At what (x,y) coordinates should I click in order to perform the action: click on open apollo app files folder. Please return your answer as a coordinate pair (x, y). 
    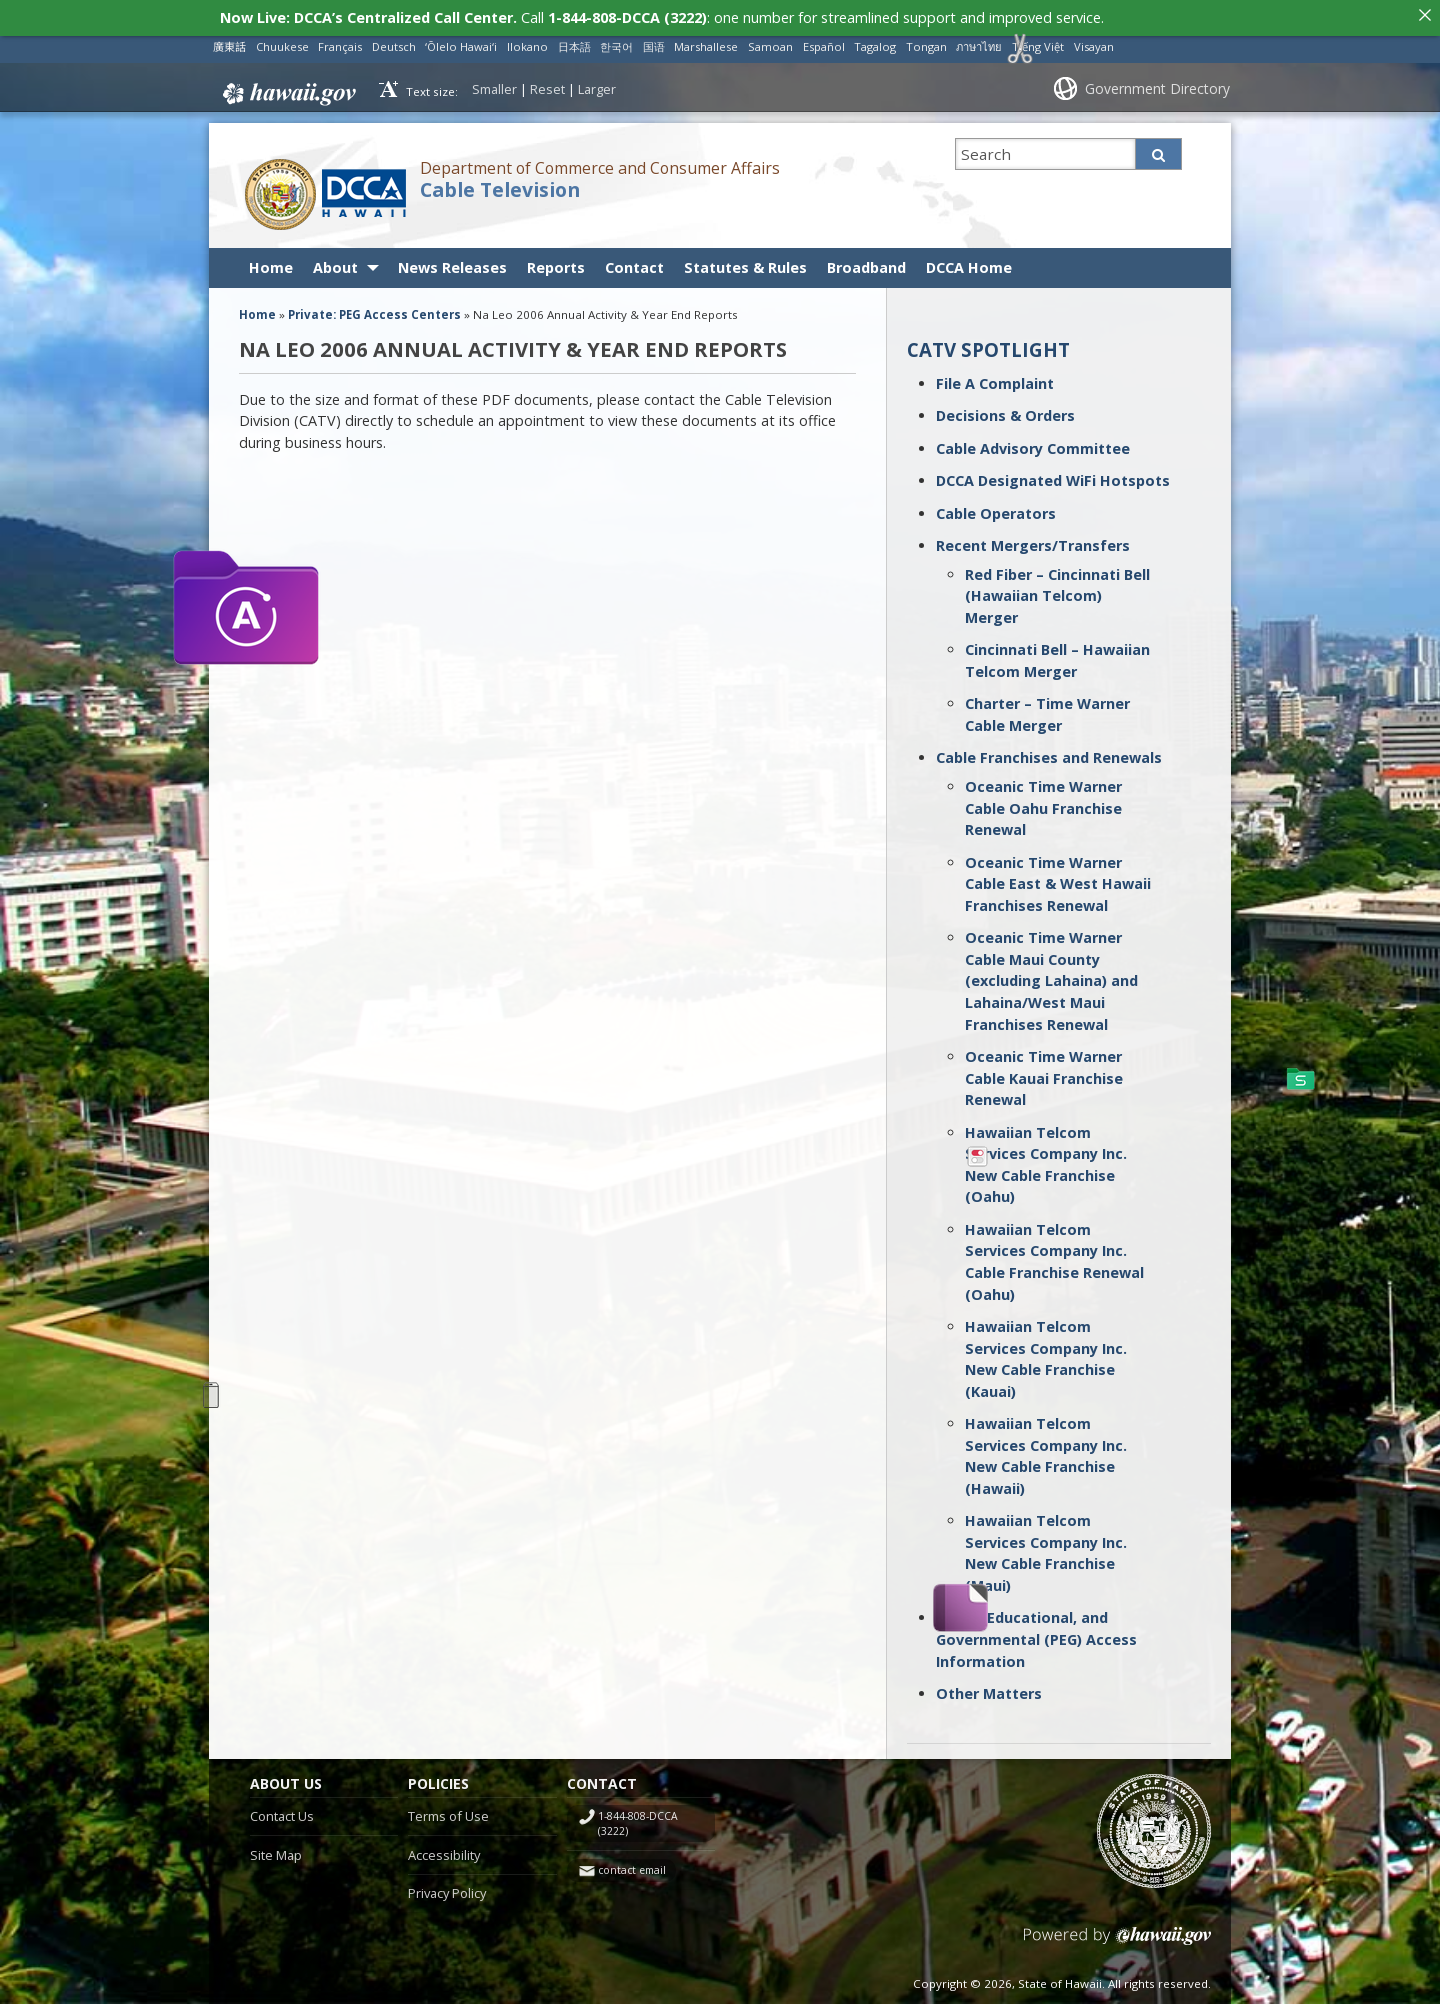
    Looking at the image, I should click on (245, 611).